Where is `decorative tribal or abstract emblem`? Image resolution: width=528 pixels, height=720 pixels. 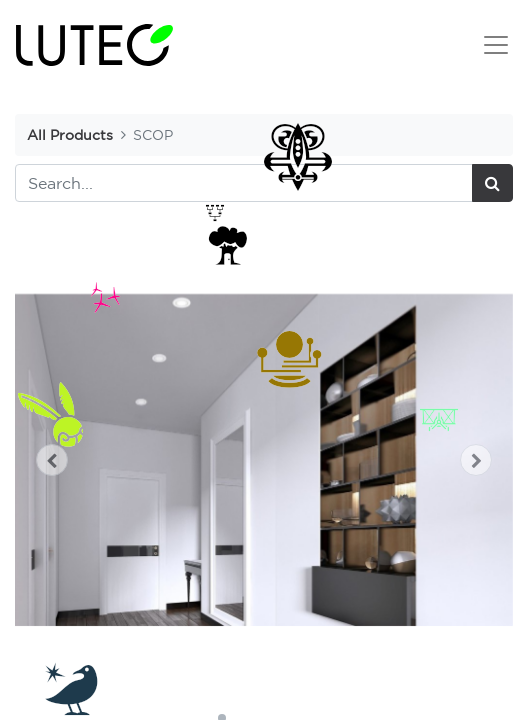 decorative tribal or abstract emblem is located at coordinates (298, 157).